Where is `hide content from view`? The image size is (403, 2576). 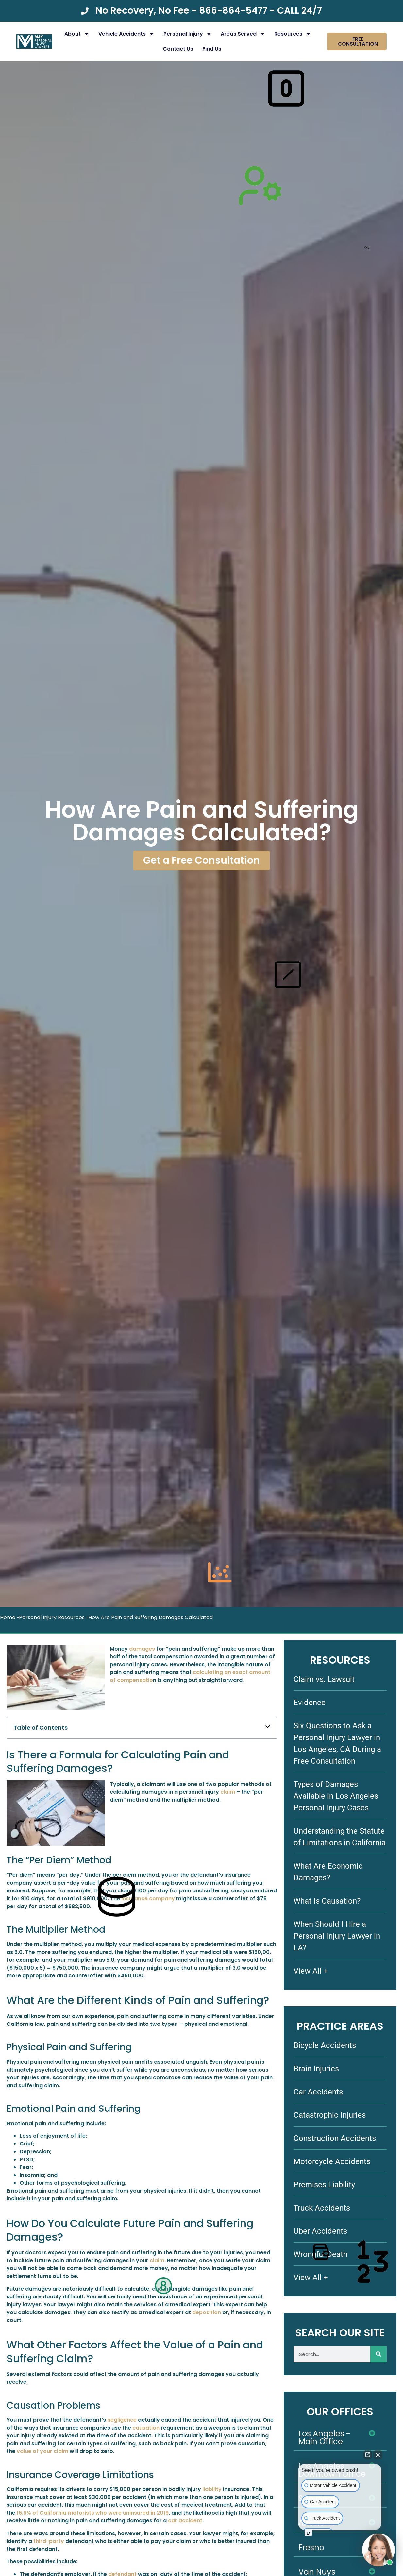
hide content from view is located at coordinates (367, 247).